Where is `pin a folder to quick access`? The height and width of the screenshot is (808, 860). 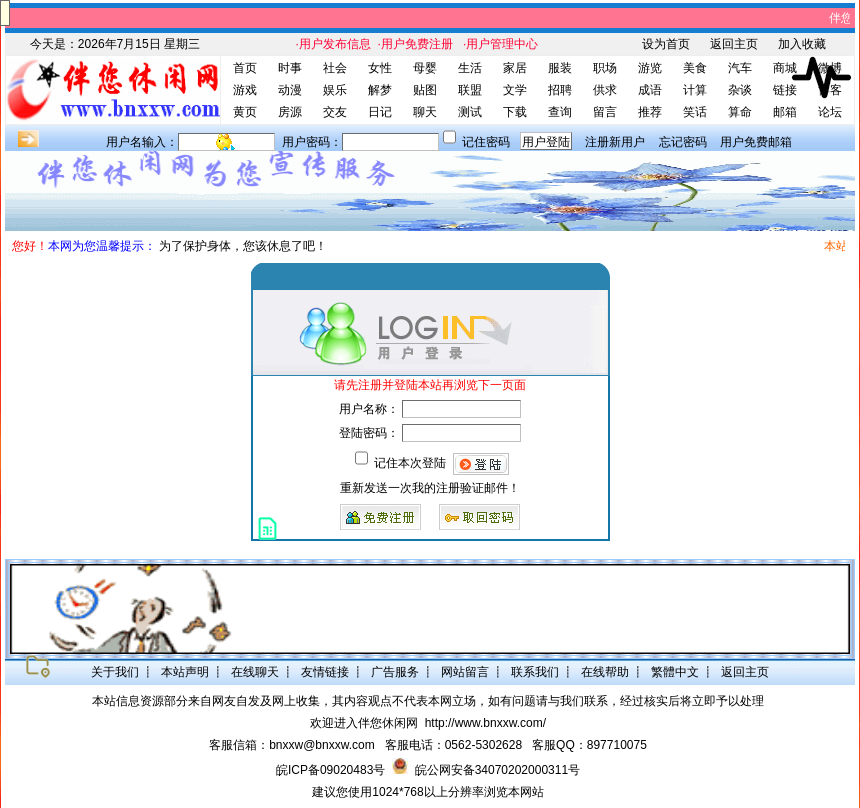
pin a folder to quick access is located at coordinates (37, 665).